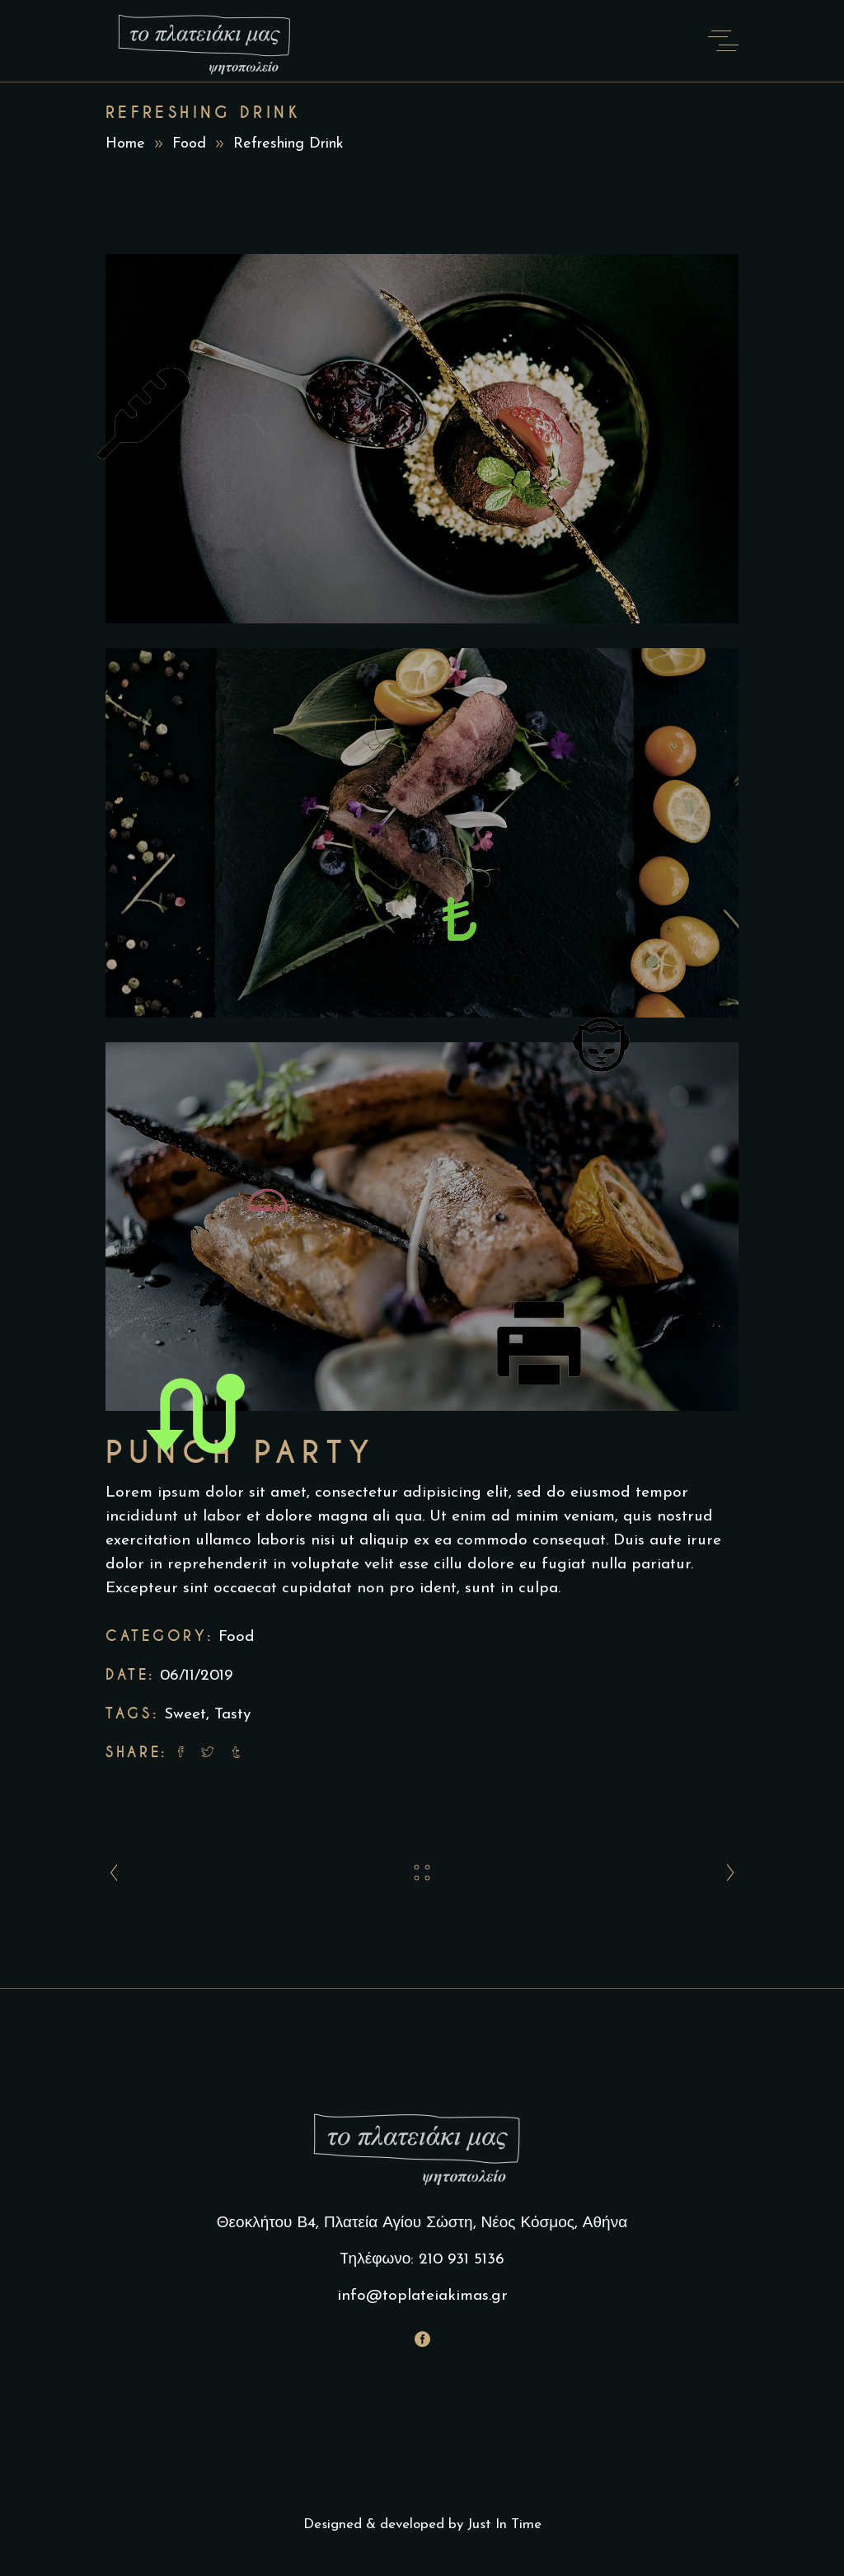 This screenshot has width=844, height=2576. What do you see at coordinates (267, 1200) in the screenshot?
I see `MAN truck and bus company logo` at bounding box center [267, 1200].